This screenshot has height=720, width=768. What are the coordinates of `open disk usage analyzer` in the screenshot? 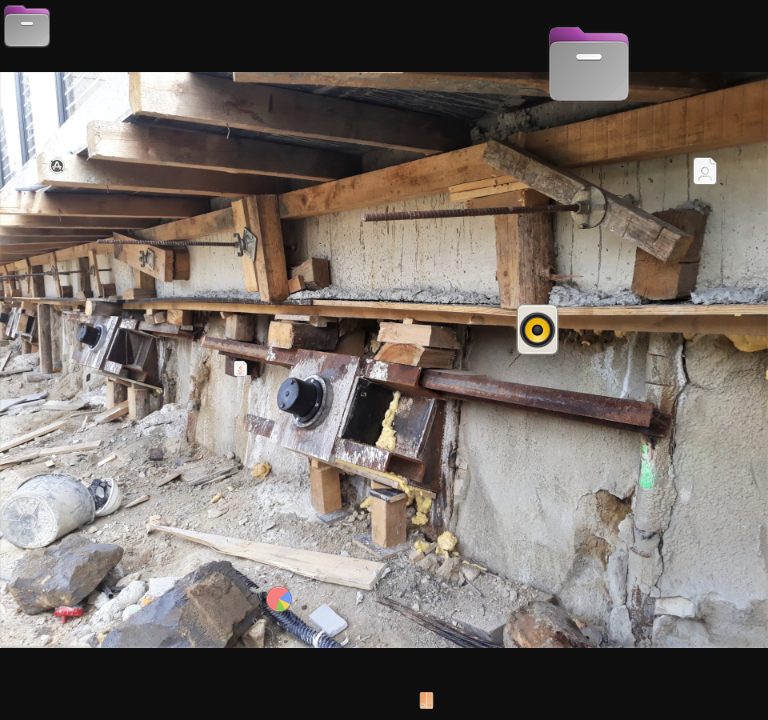 It's located at (279, 599).